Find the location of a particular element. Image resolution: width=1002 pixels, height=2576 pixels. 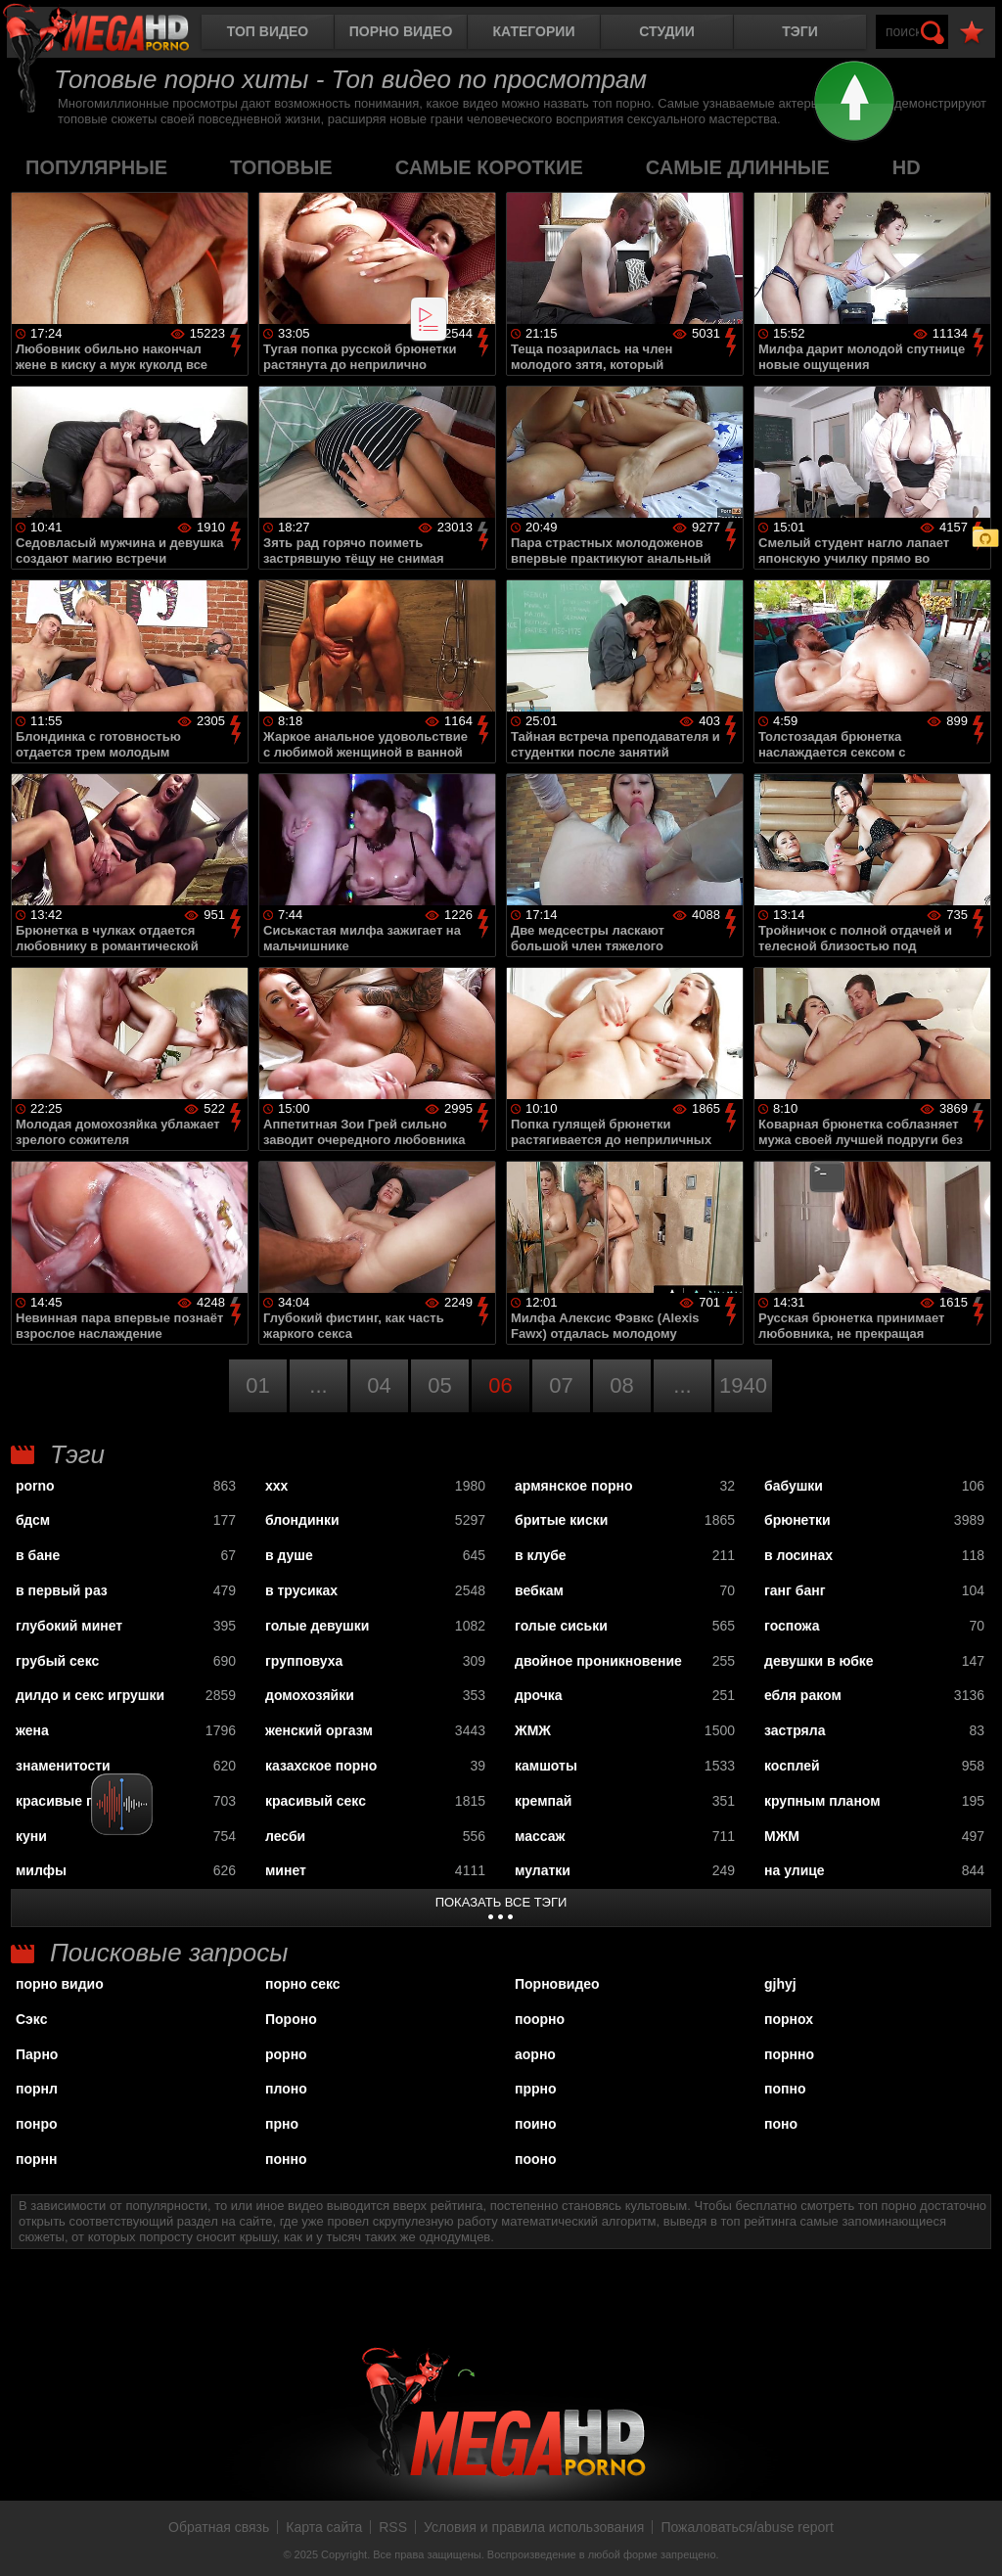

indicates a software update is available is located at coordinates (854, 101).